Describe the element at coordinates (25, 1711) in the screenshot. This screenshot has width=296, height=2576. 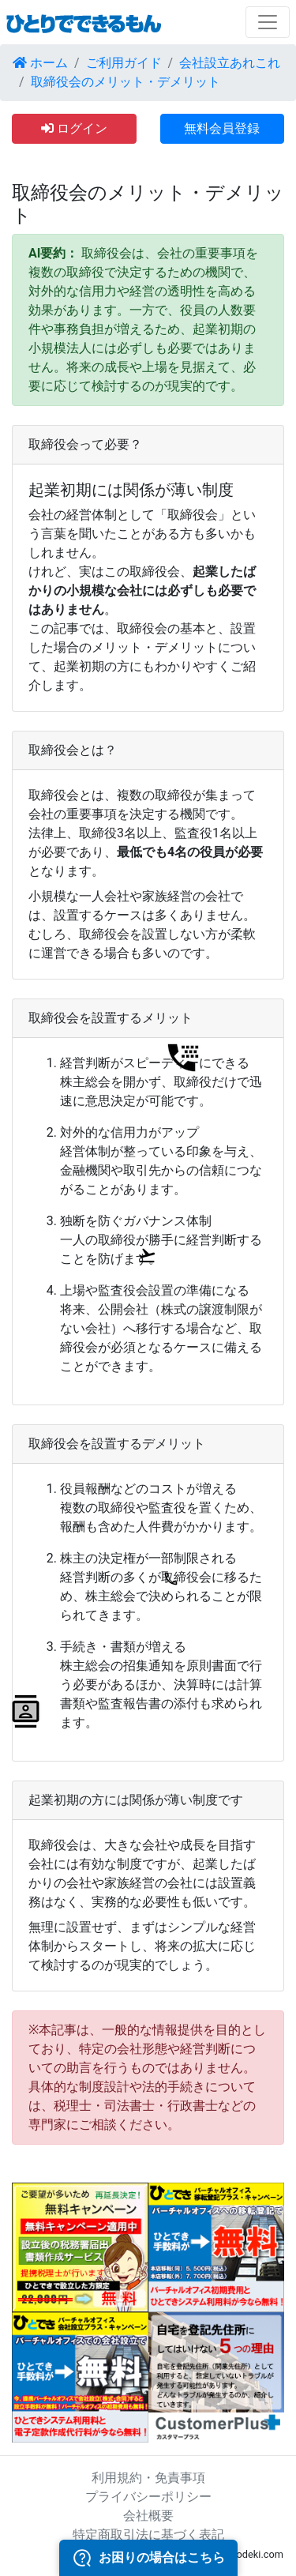
I see `access your contacts list` at that location.